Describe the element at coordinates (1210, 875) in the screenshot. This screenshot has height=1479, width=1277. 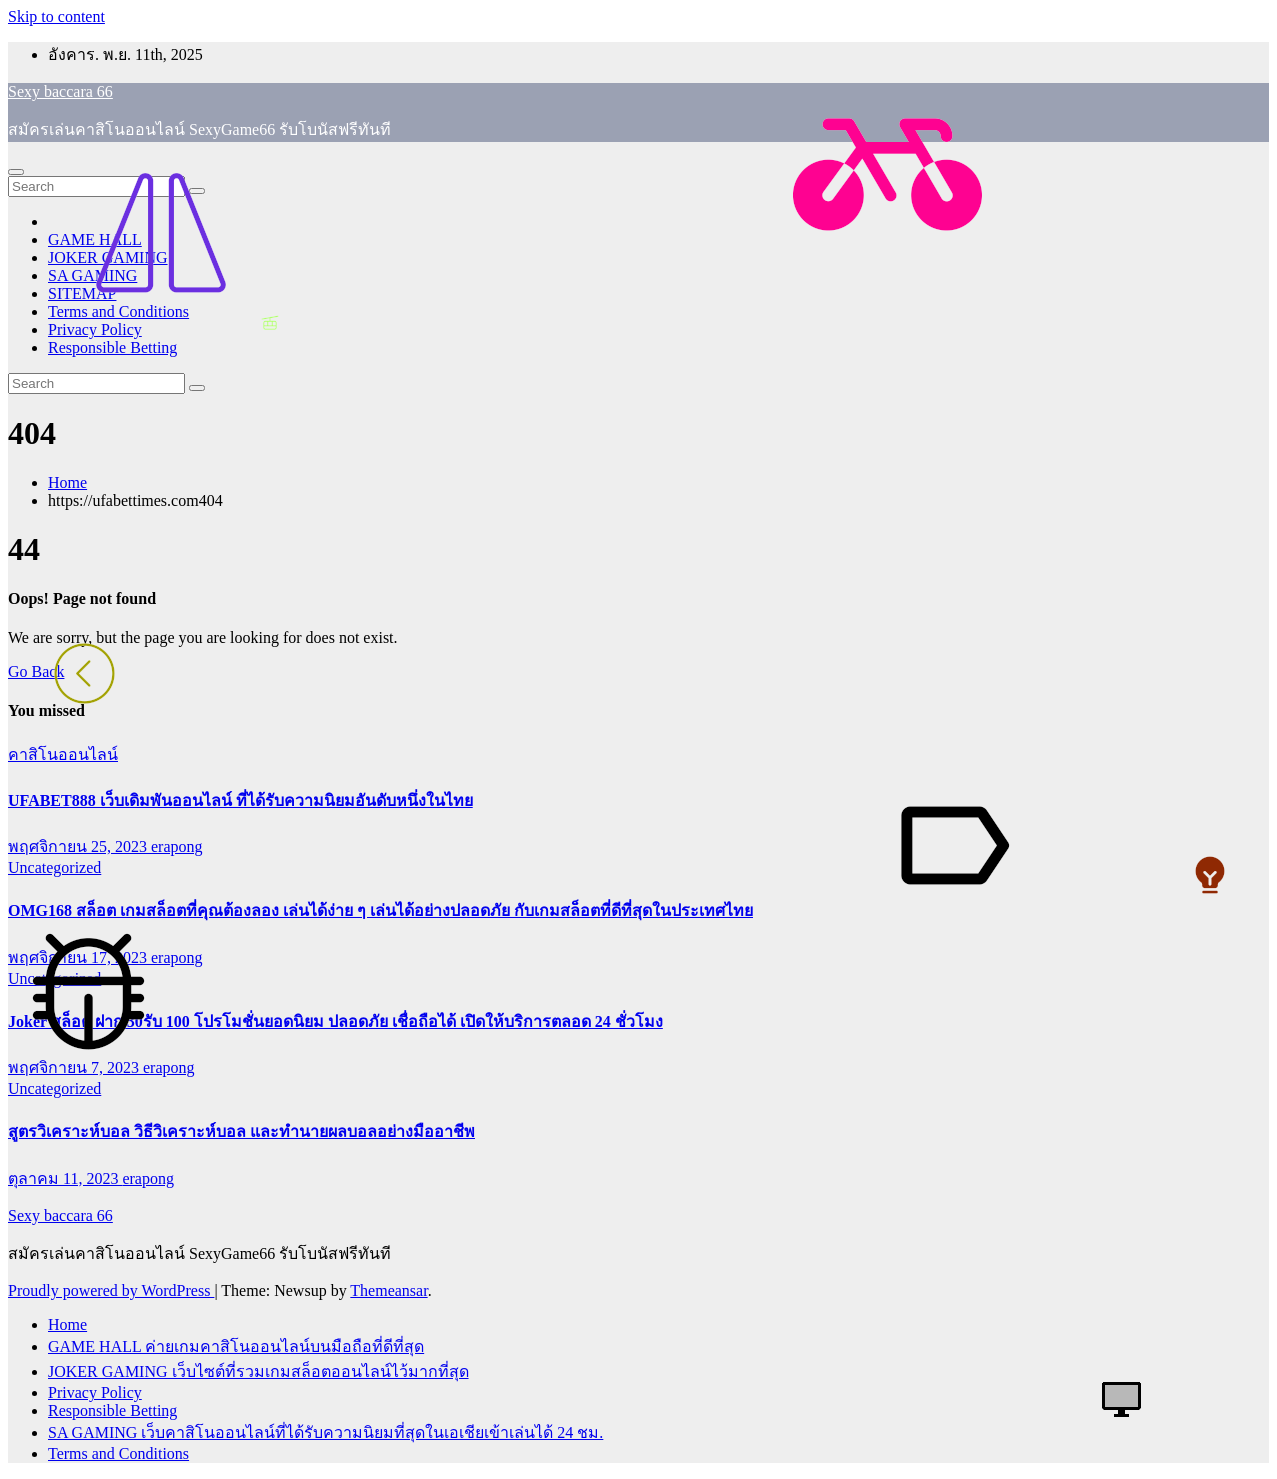
I see `access tips or helpful suggestions` at that location.